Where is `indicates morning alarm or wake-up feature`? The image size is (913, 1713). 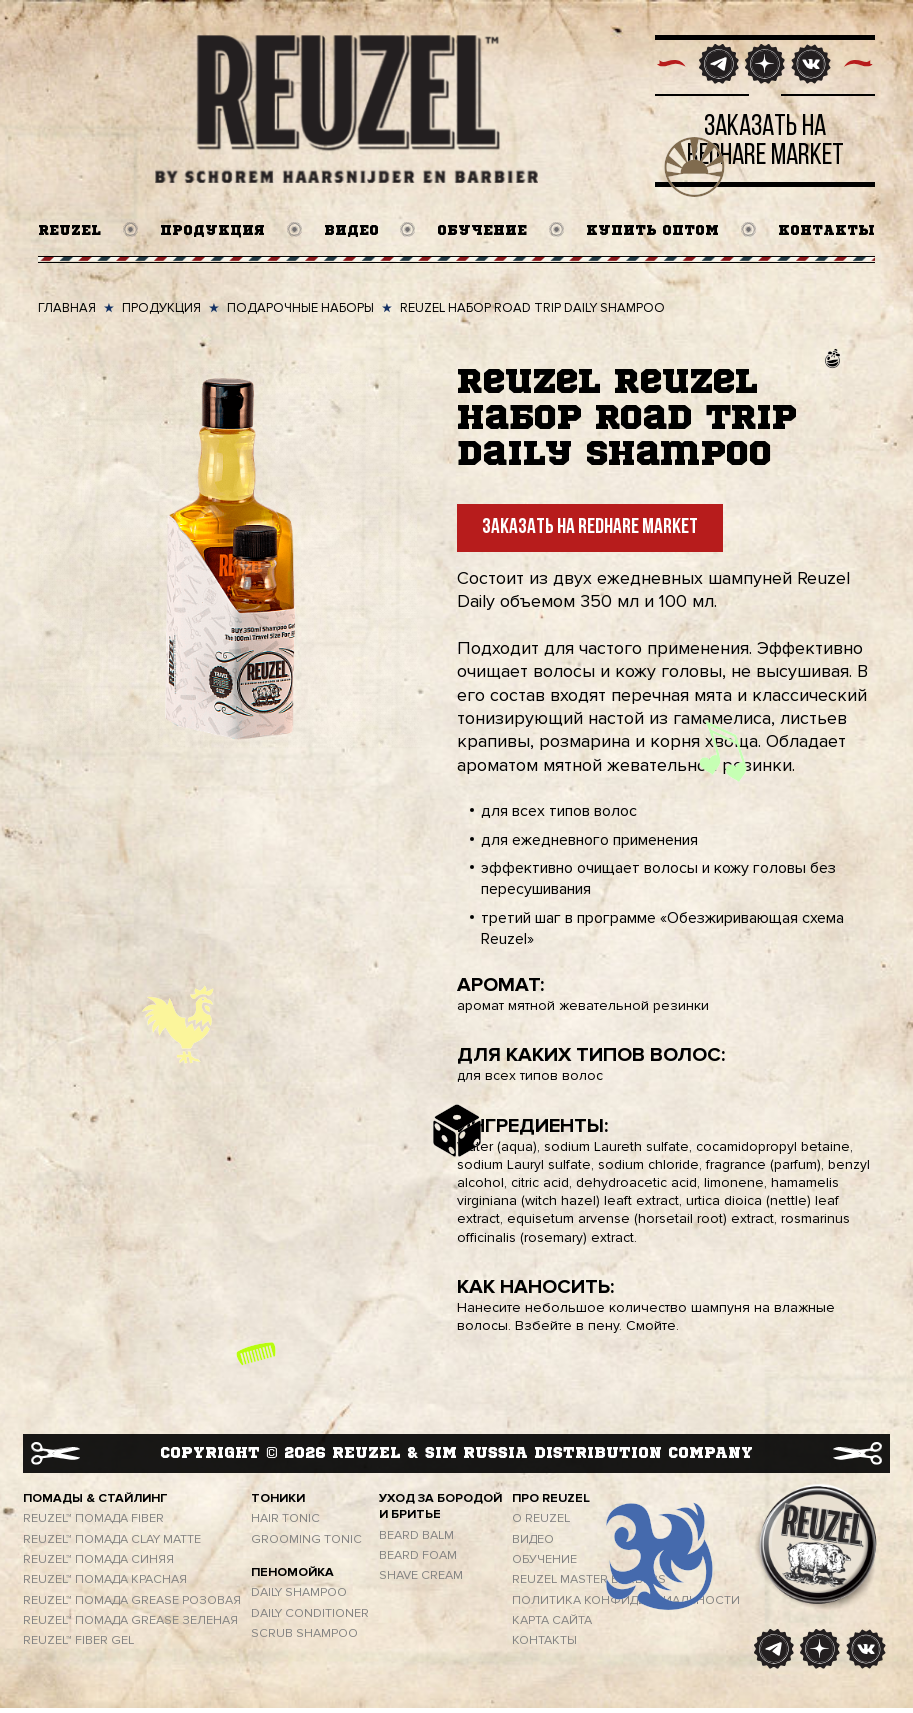
indicates morning alarm or wake-up feature is located at coordinates (177, 1024).